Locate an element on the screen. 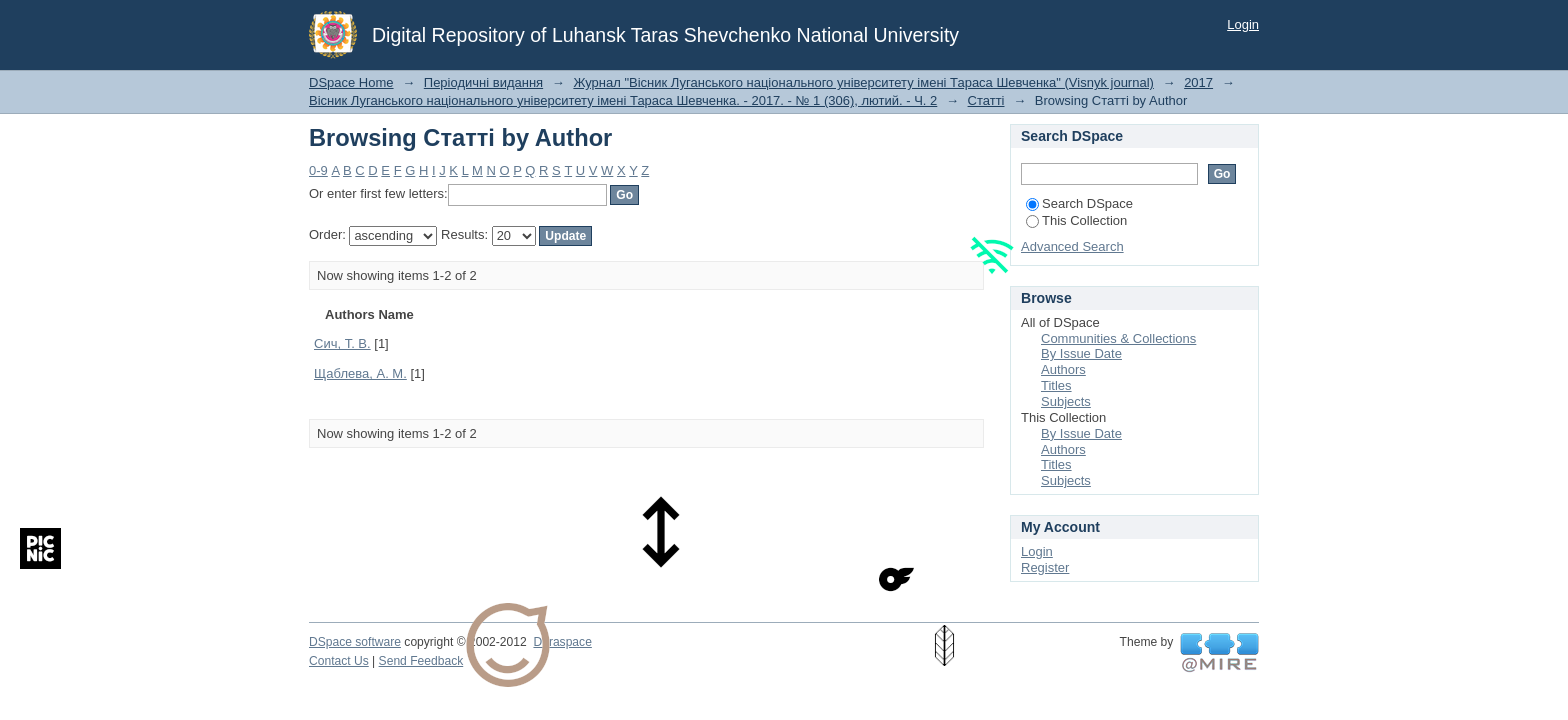  expand content vertically is located at coordinates (661, 532).